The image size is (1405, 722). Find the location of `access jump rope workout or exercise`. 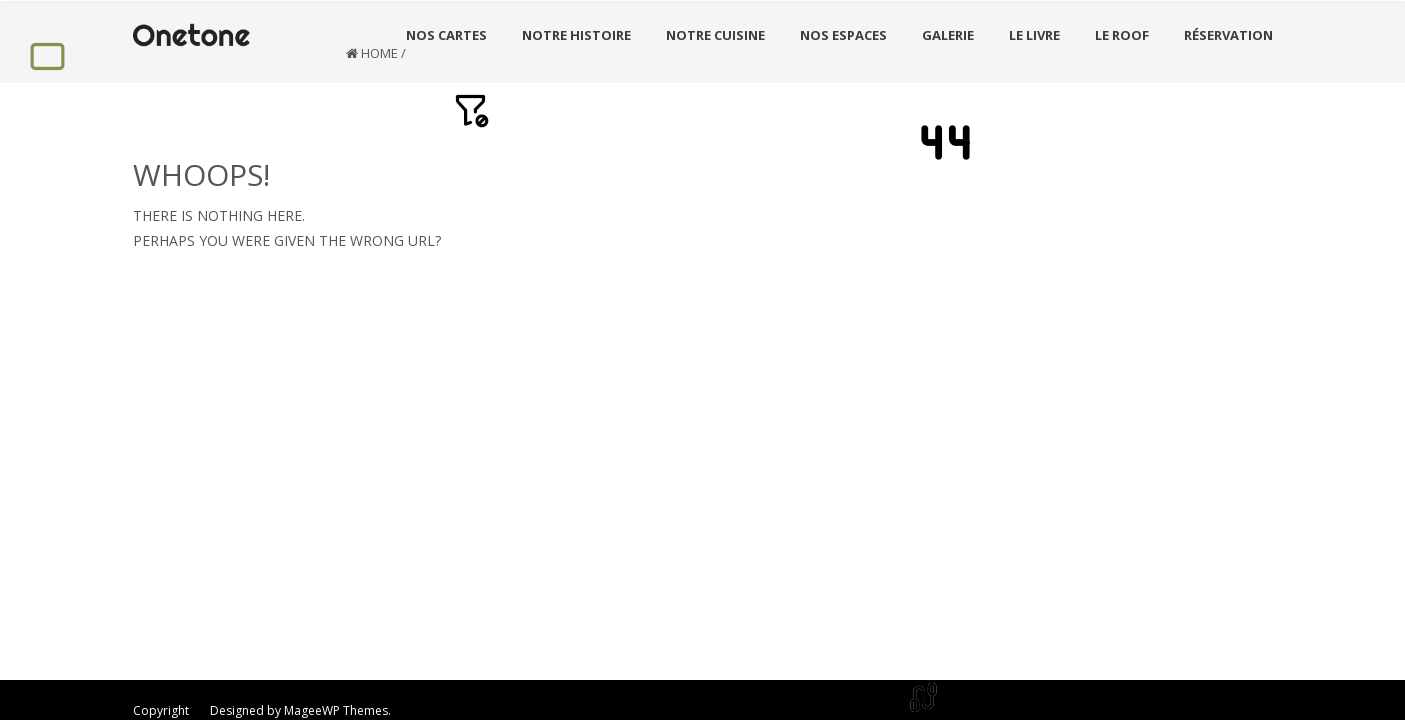

access jump rope workout or exercise is located at coordinates (923, 697).